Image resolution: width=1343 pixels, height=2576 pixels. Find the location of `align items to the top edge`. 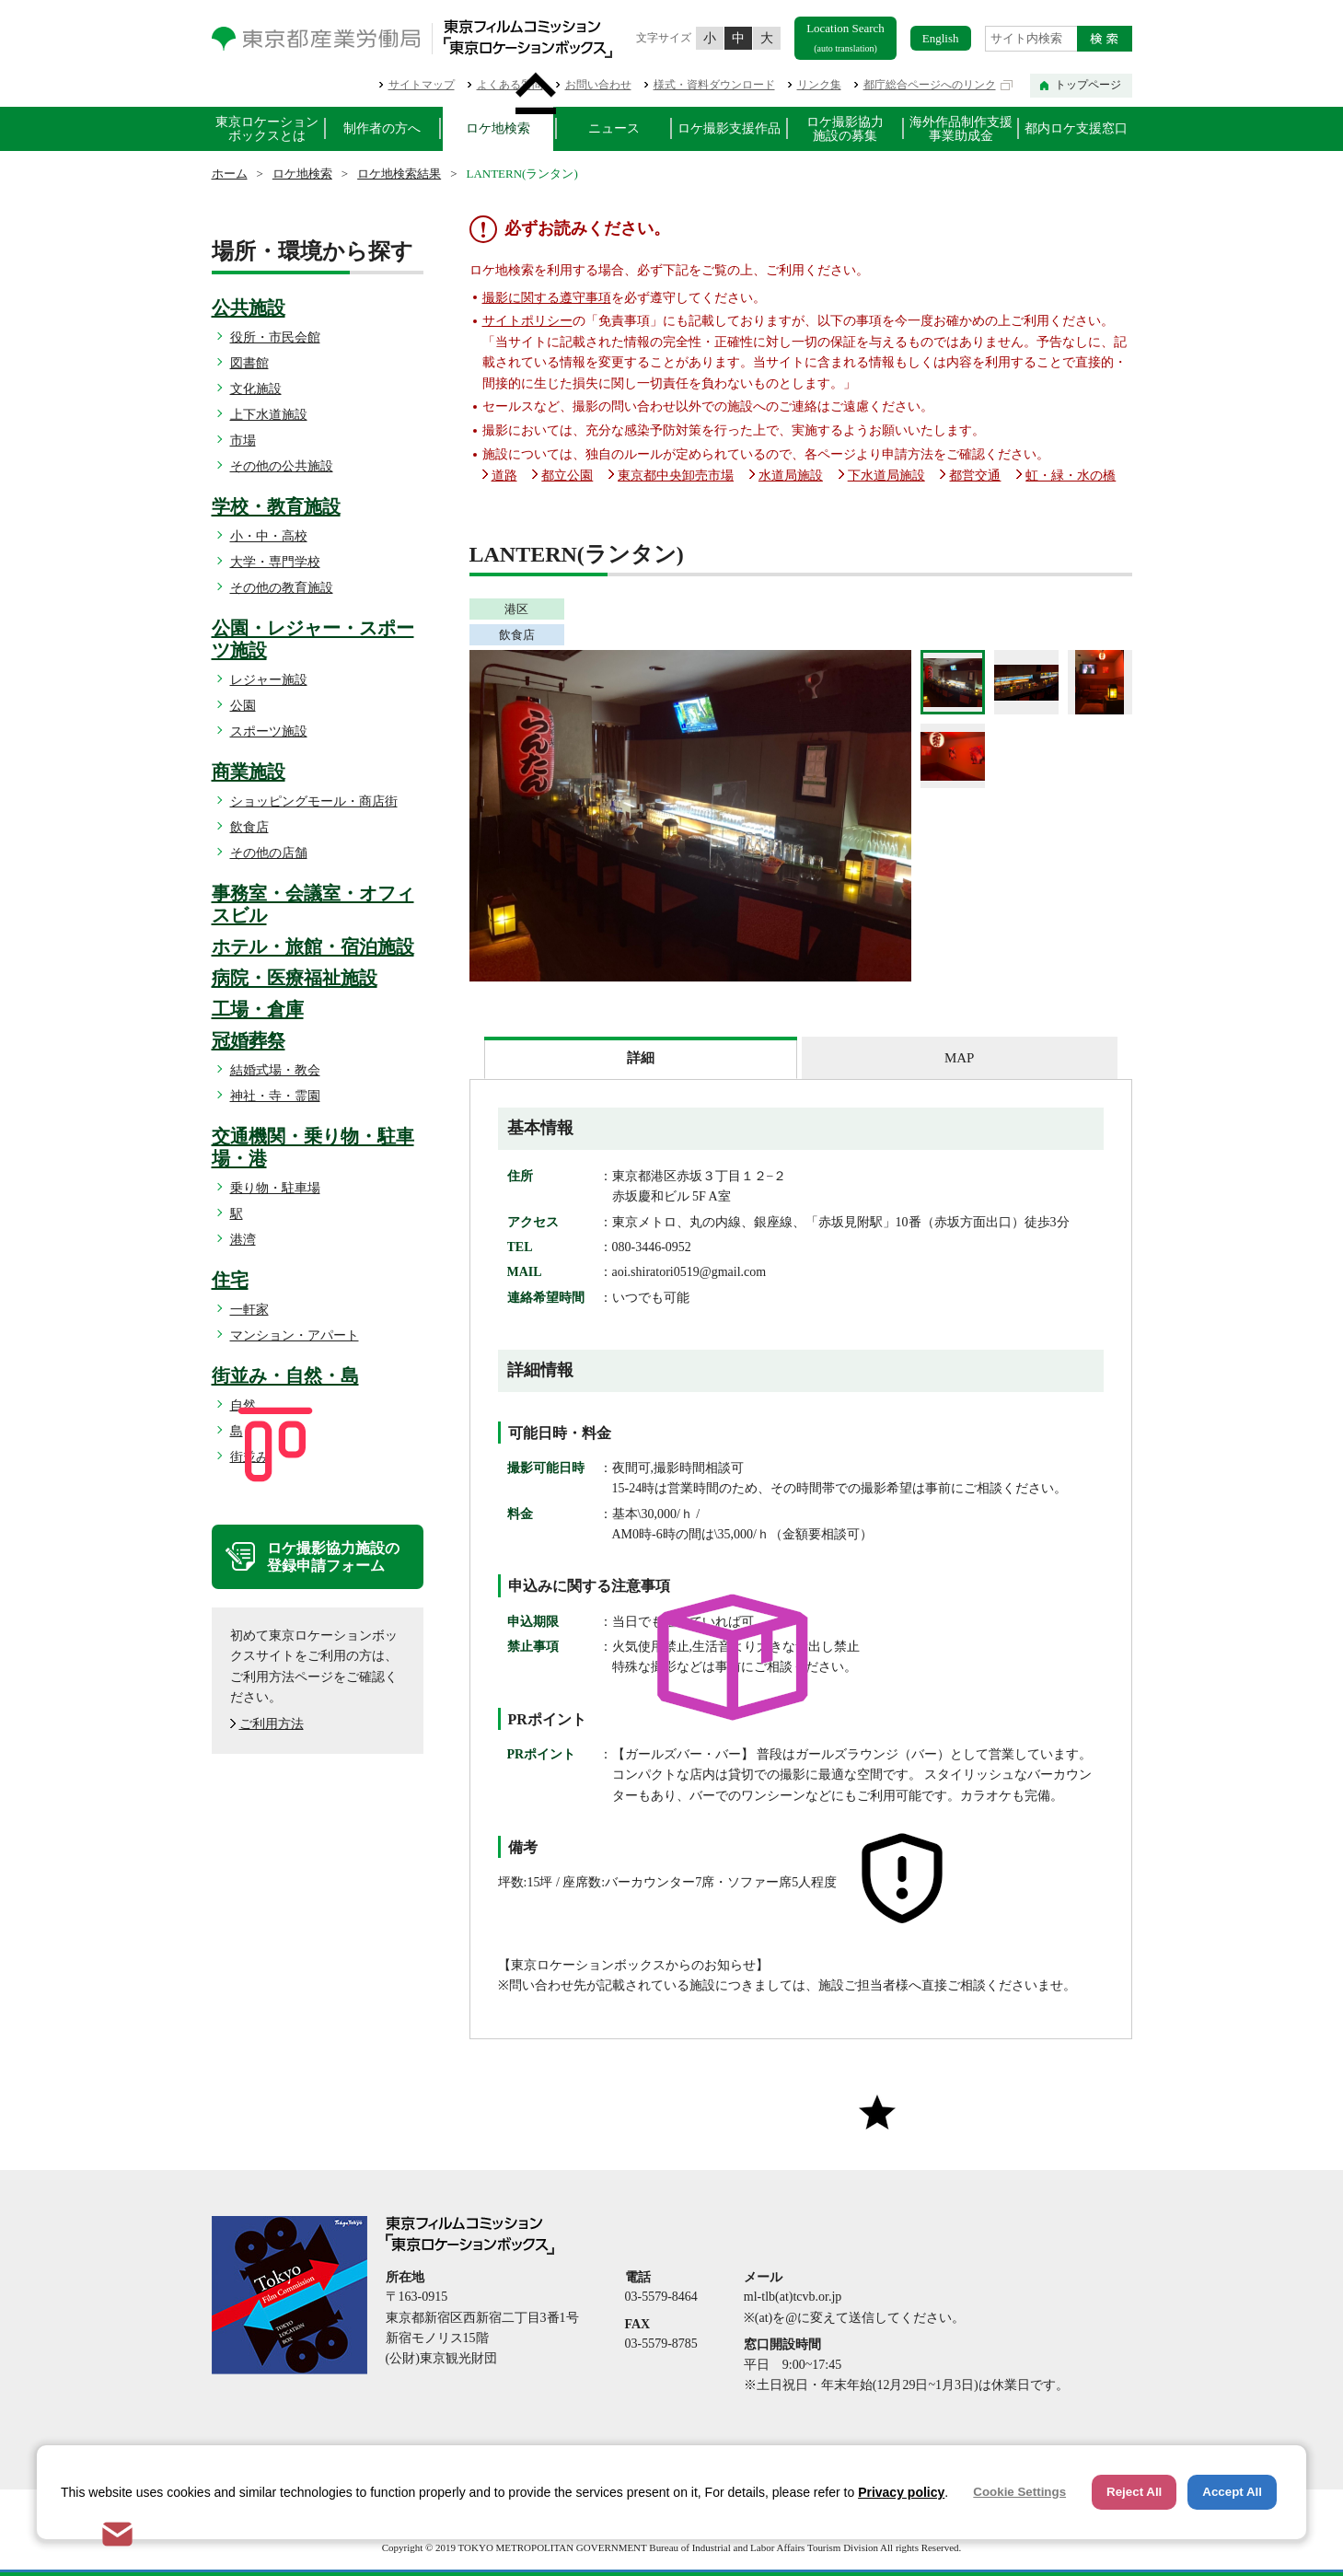

align items to the top edge is located at coordinates (275, 1445).